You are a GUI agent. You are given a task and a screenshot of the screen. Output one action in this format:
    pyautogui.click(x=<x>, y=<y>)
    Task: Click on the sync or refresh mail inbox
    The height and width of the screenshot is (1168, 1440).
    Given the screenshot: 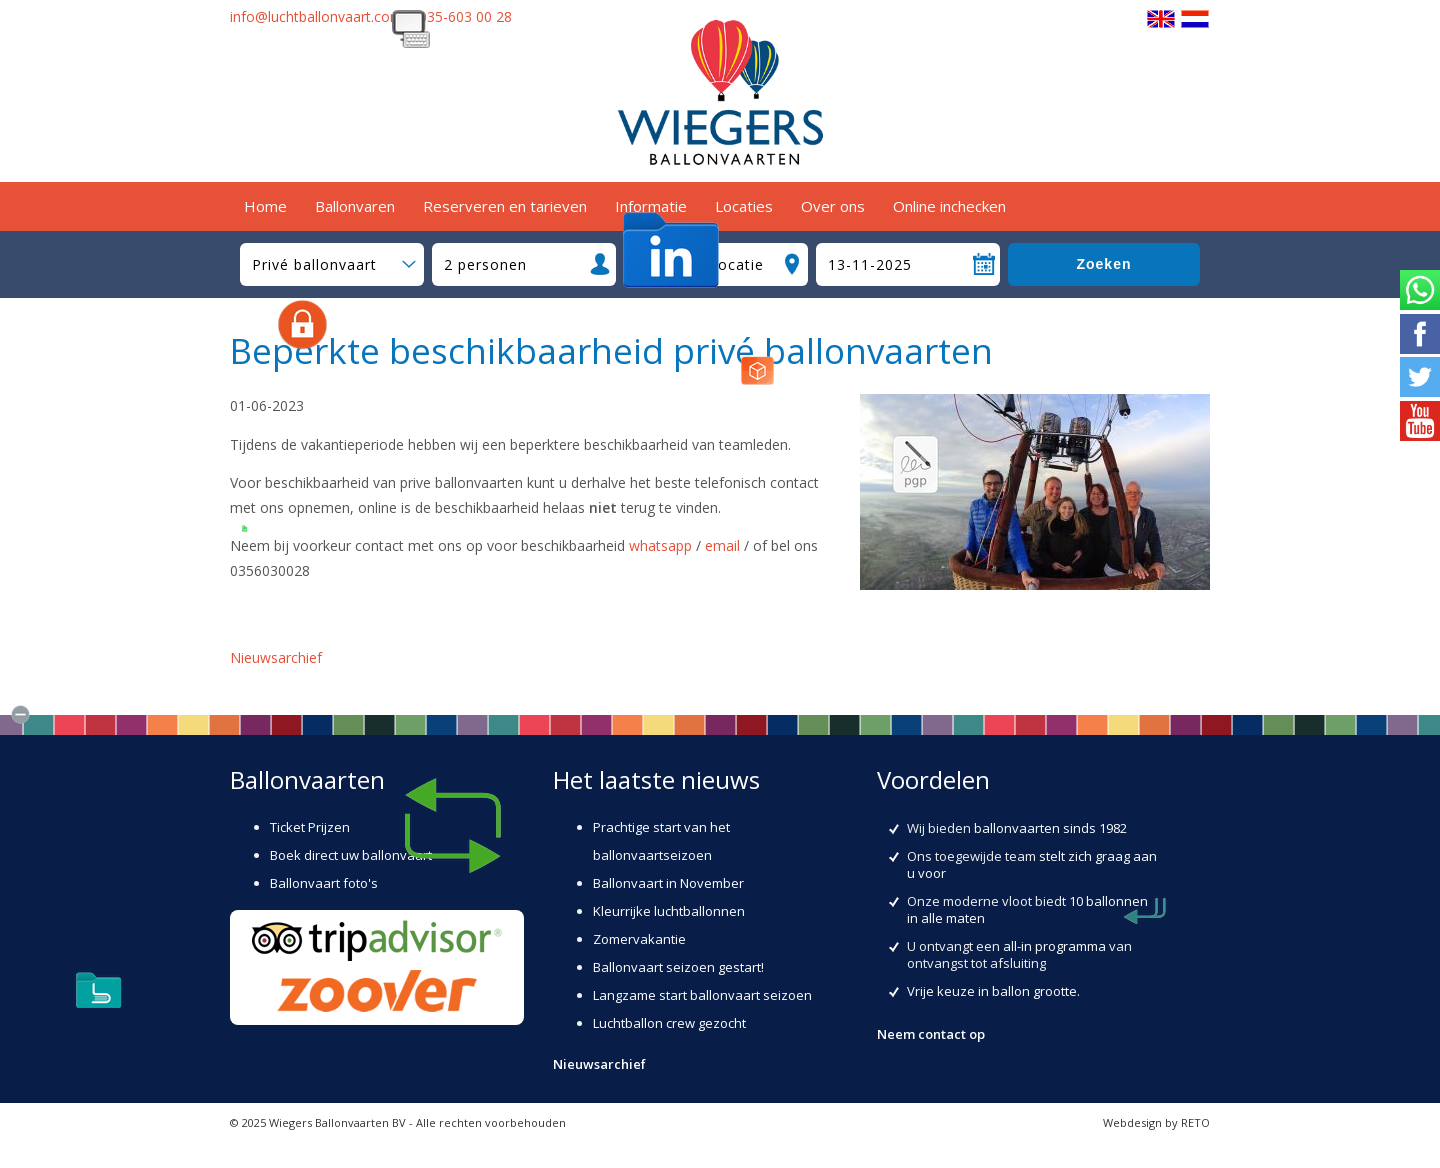 What is the action you would take?
    pyautogui.click(x=454, y=825)
    